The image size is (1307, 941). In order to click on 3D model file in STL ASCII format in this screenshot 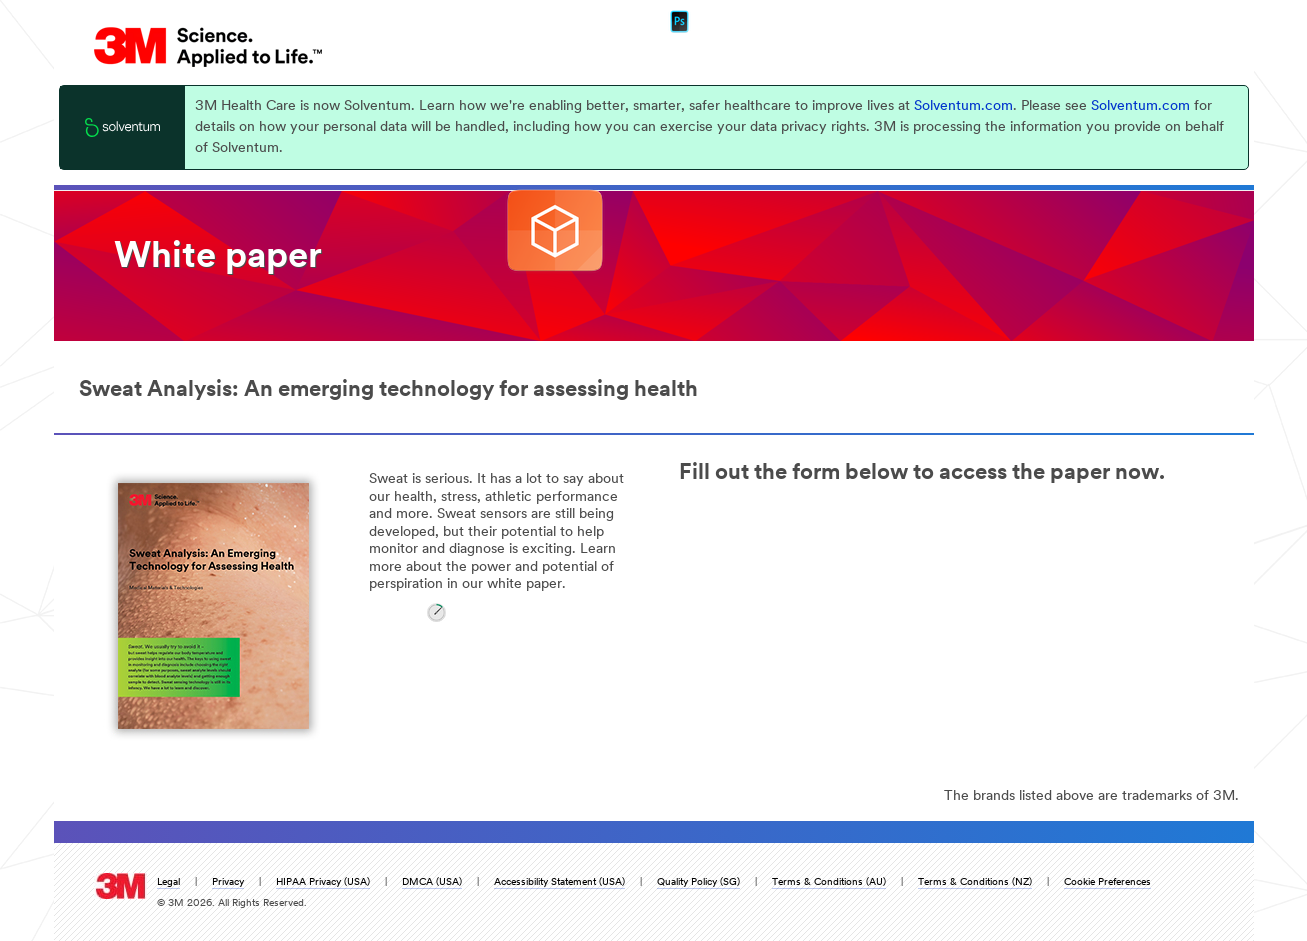, I will do `click(555, 227)`.